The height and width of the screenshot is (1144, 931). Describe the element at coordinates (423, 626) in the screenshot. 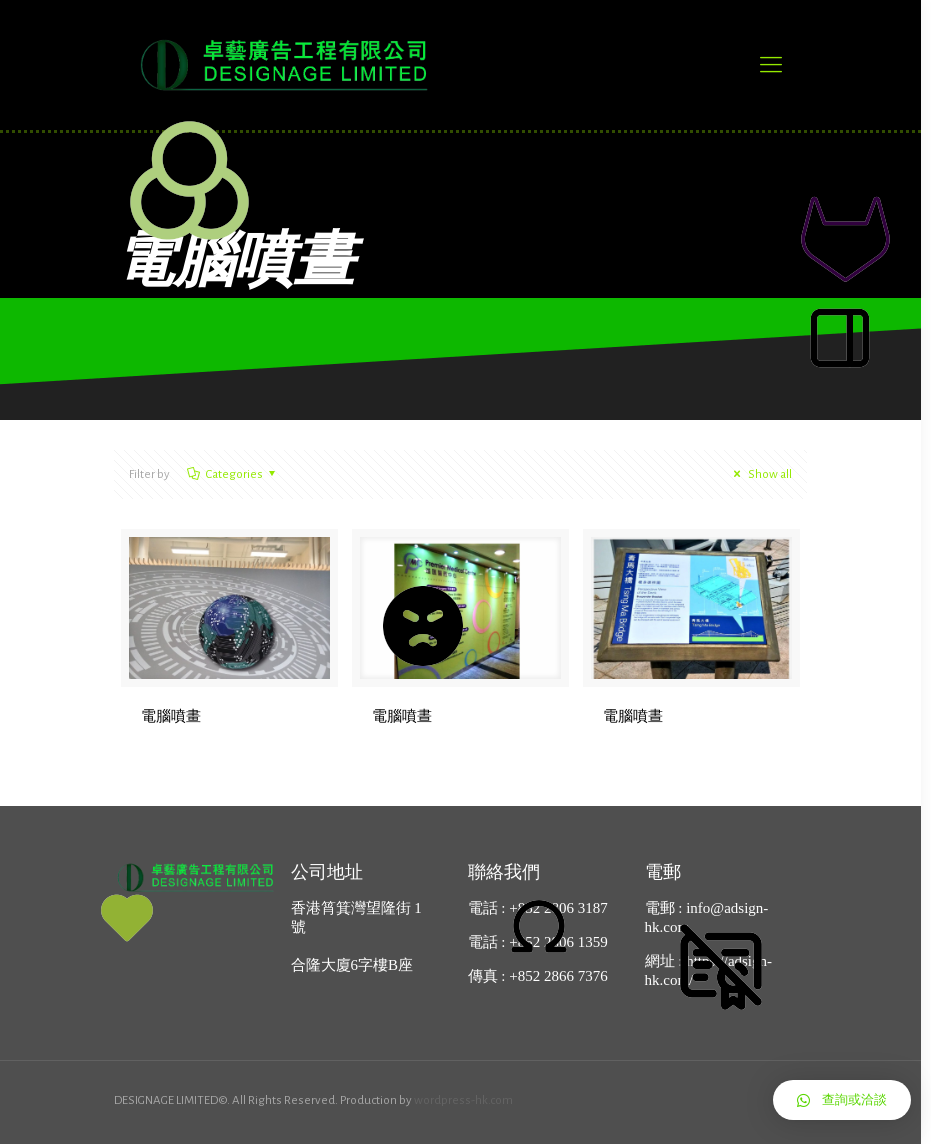

I see `select angry mood or emotion` at that location.